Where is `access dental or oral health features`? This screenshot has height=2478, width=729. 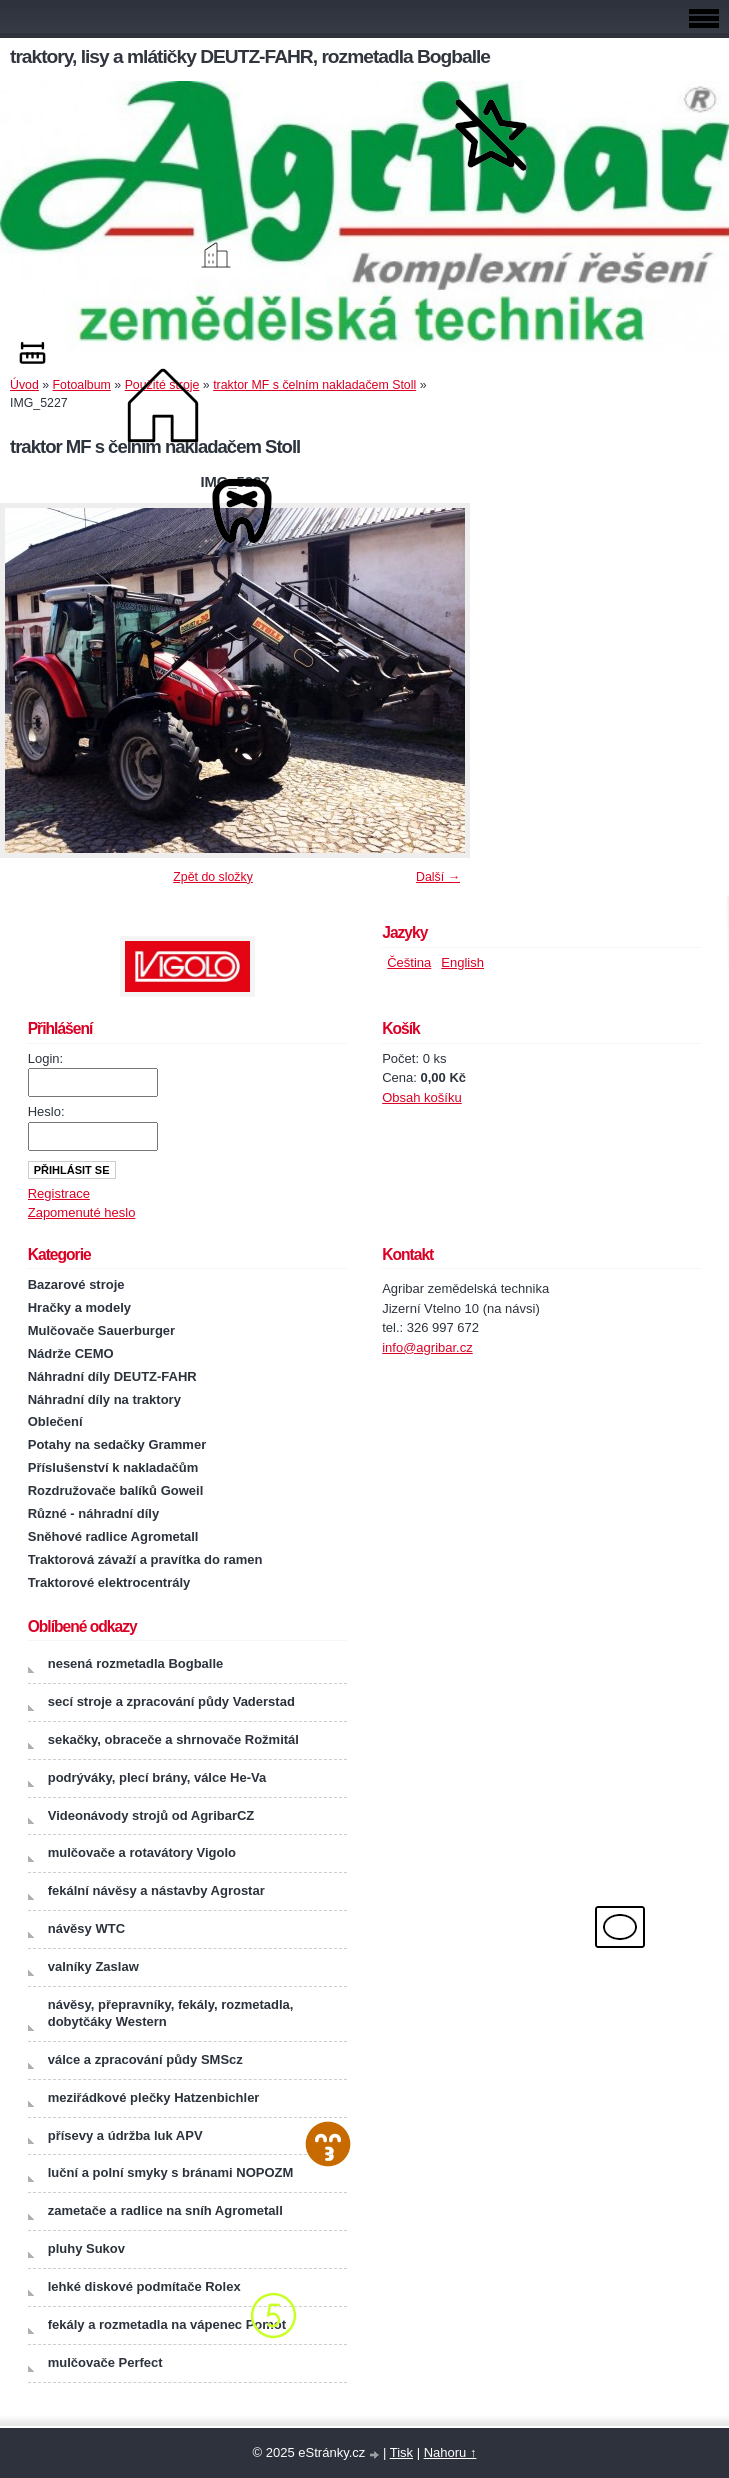 access dental or oral health features is located at coordinates (242, 511).